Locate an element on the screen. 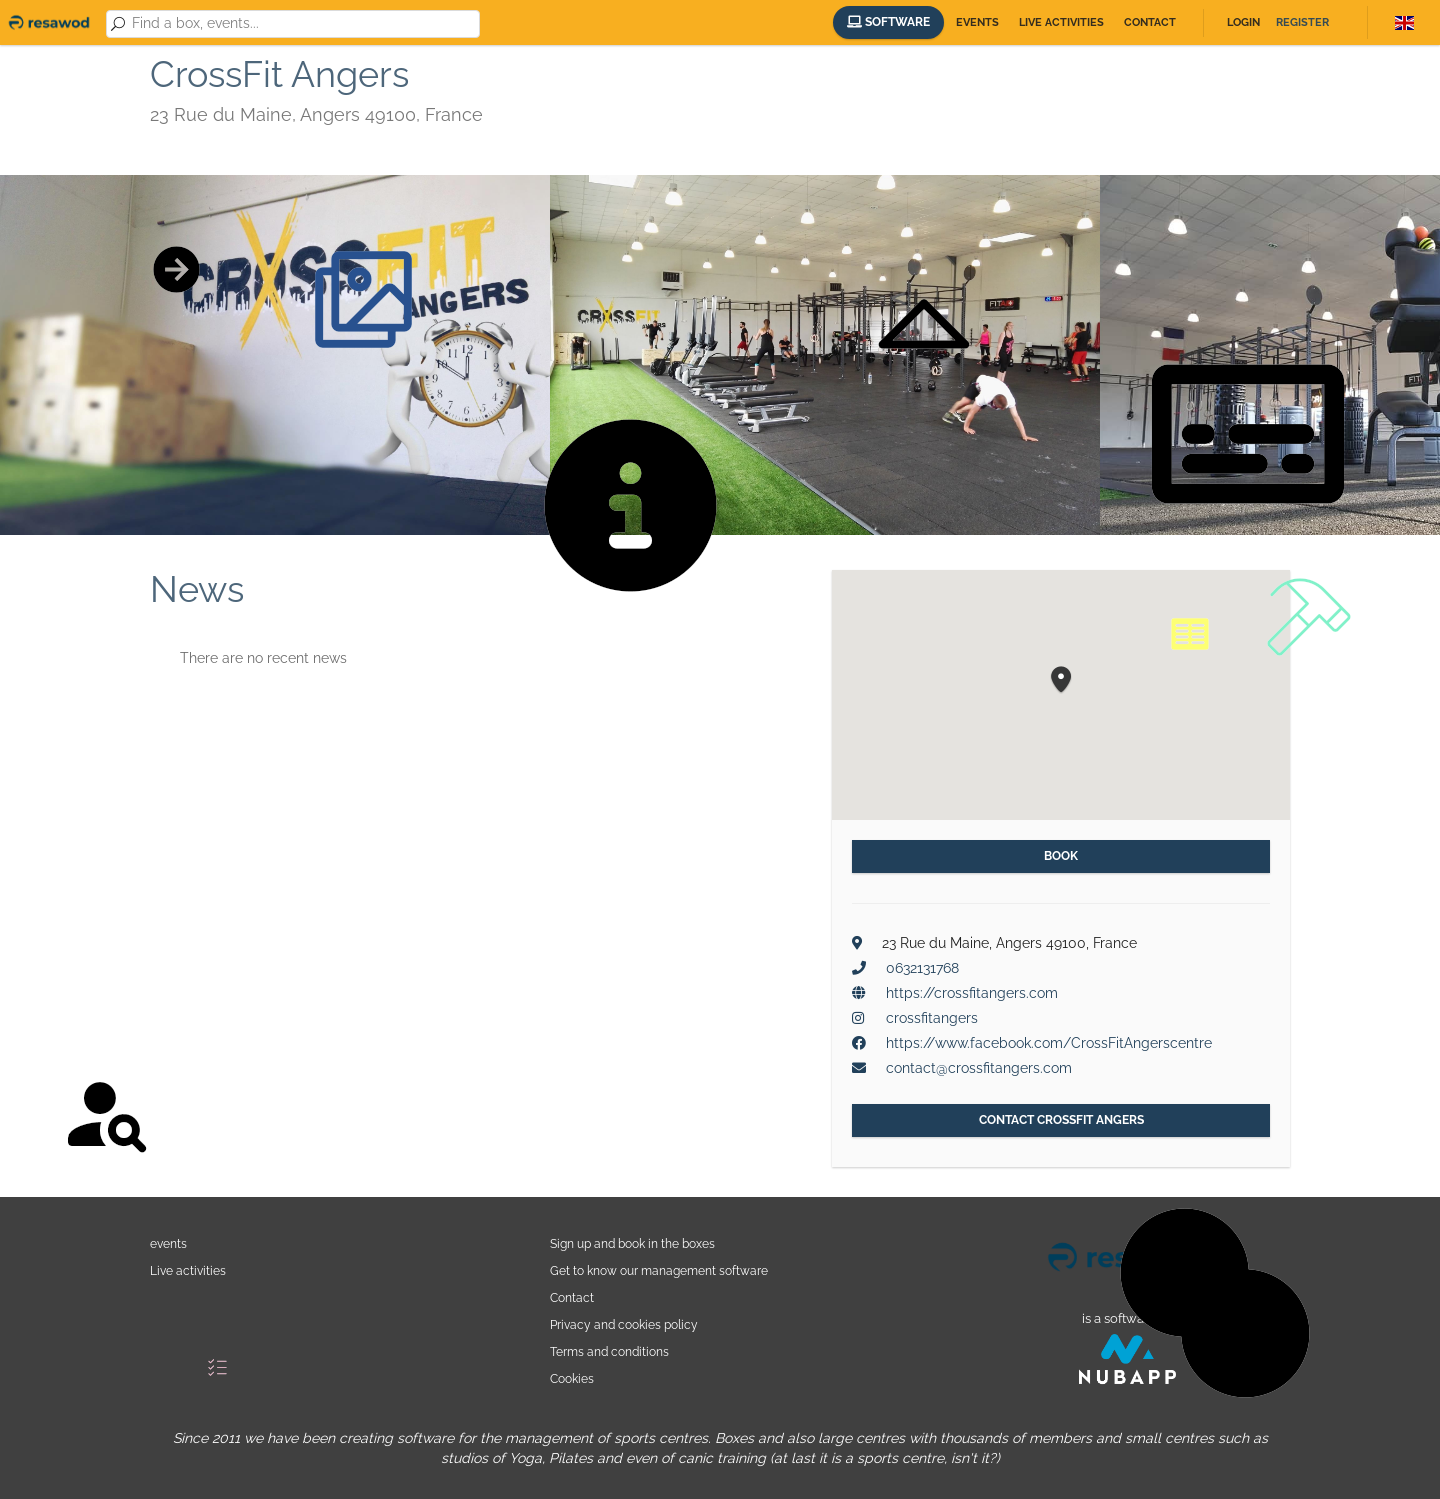 The height and width of the screenshot is (1499, 1440). search for a person or contact is located at coordinates (108, 1114).